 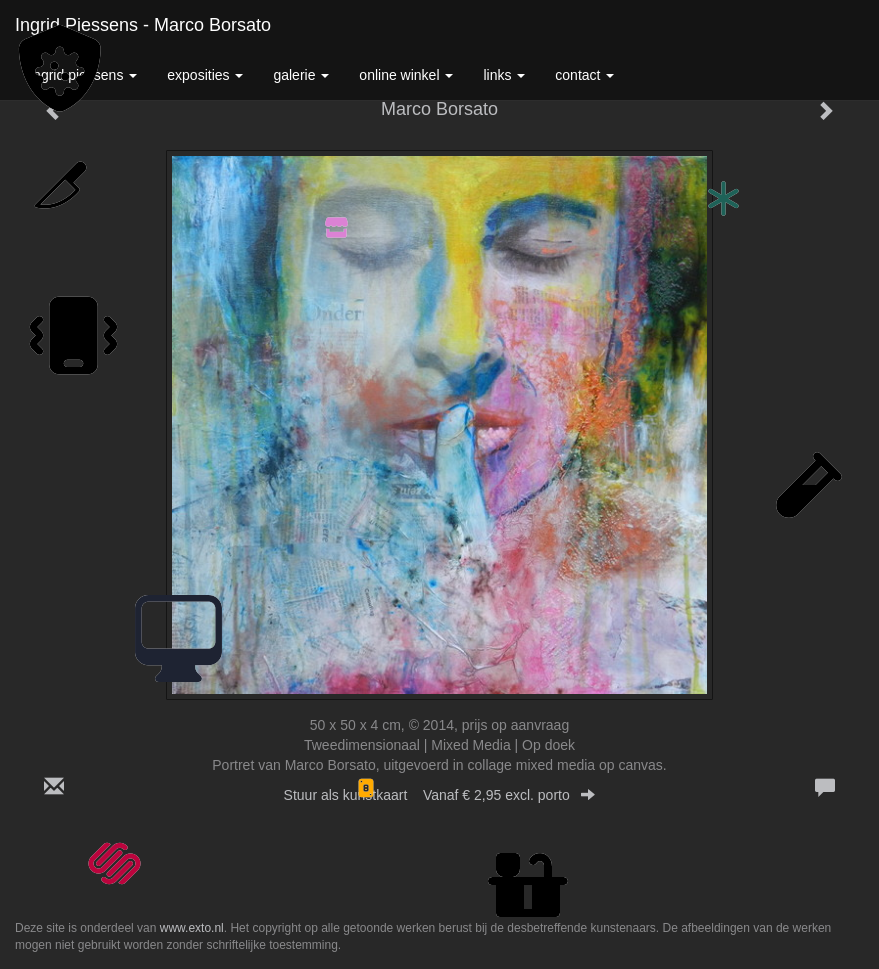 What do you see at coordinates (366, 788) in the screenshot?
I see `play the 8 card in a card game` at bounding box center [366, 788].